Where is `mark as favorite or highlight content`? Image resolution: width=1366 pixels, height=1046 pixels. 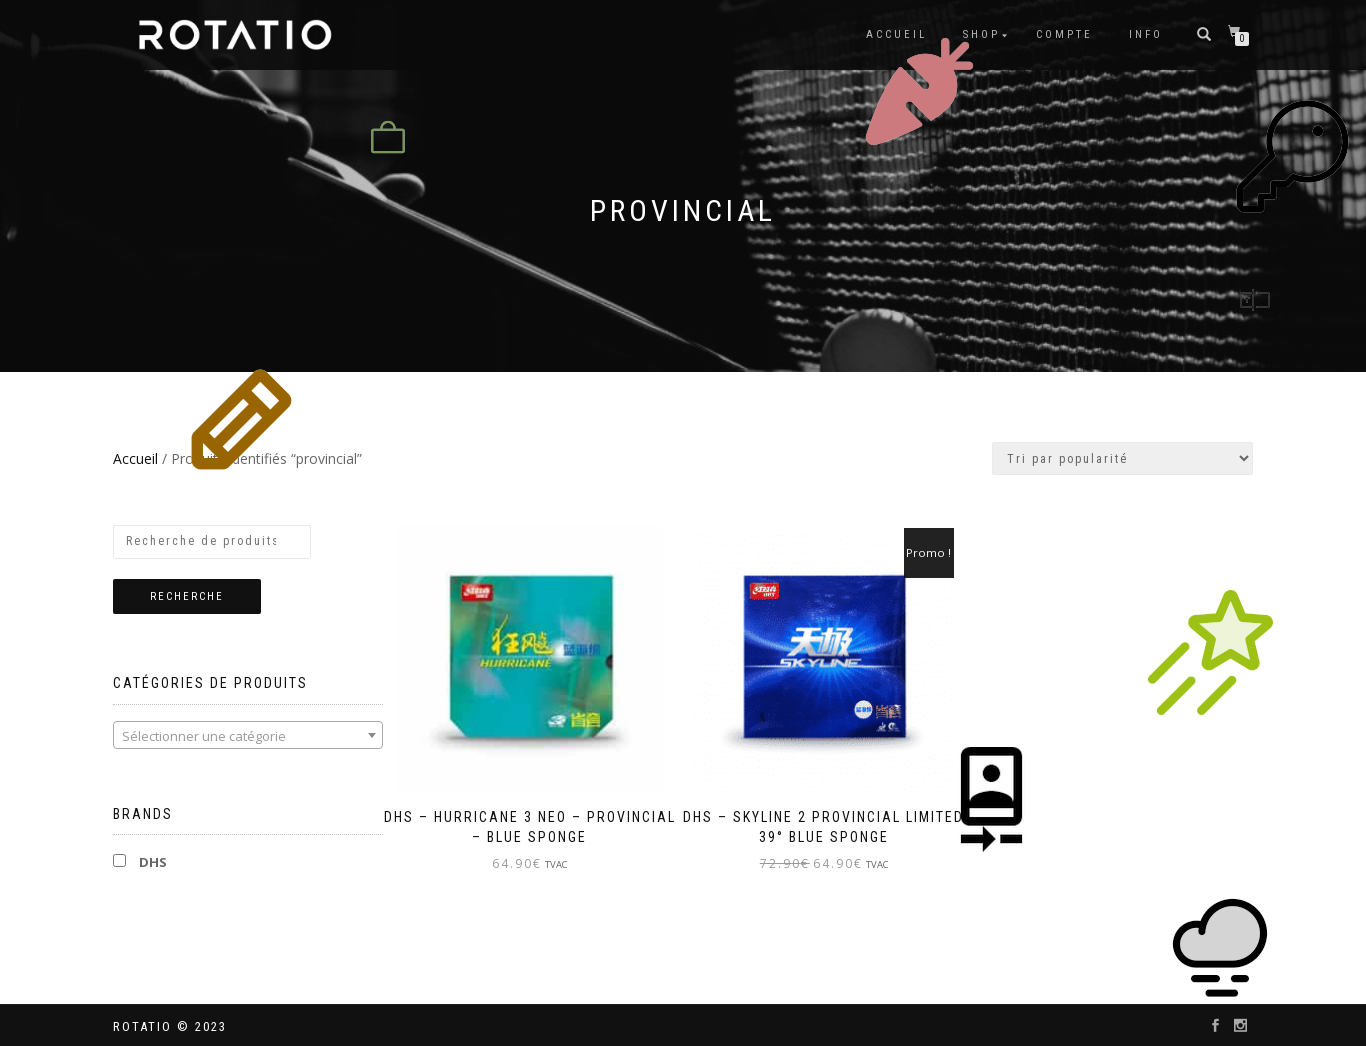
mark as favorite or highlight content is located at coordinates (1210, 652).